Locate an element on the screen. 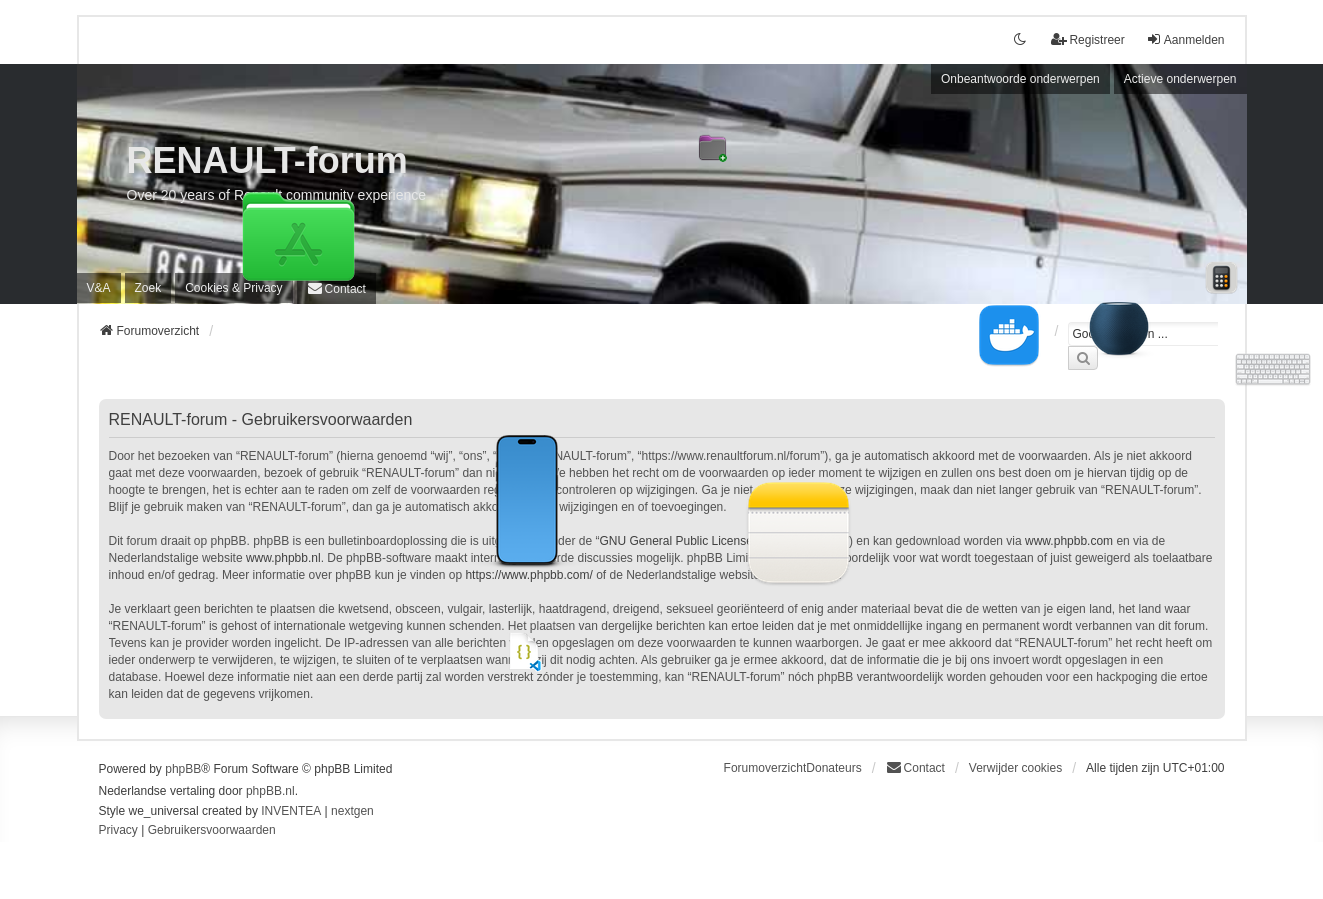 The width and height of the screenshot is (1323, 899). iPhone 16 Pro device icon is located at coordinates (527, 502).